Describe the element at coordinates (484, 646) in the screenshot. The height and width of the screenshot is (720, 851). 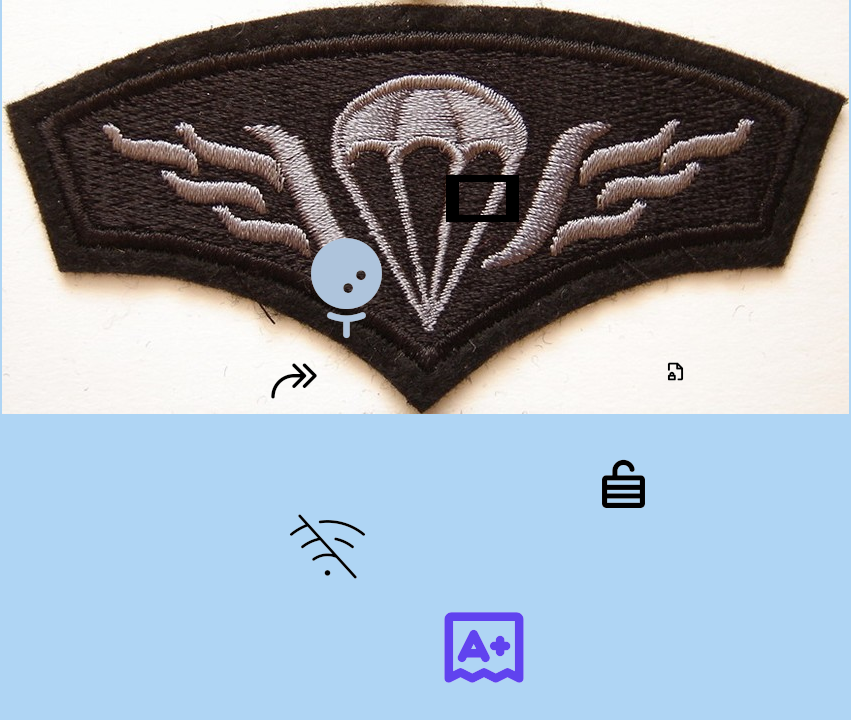
I see `view exam or test results` at that location.